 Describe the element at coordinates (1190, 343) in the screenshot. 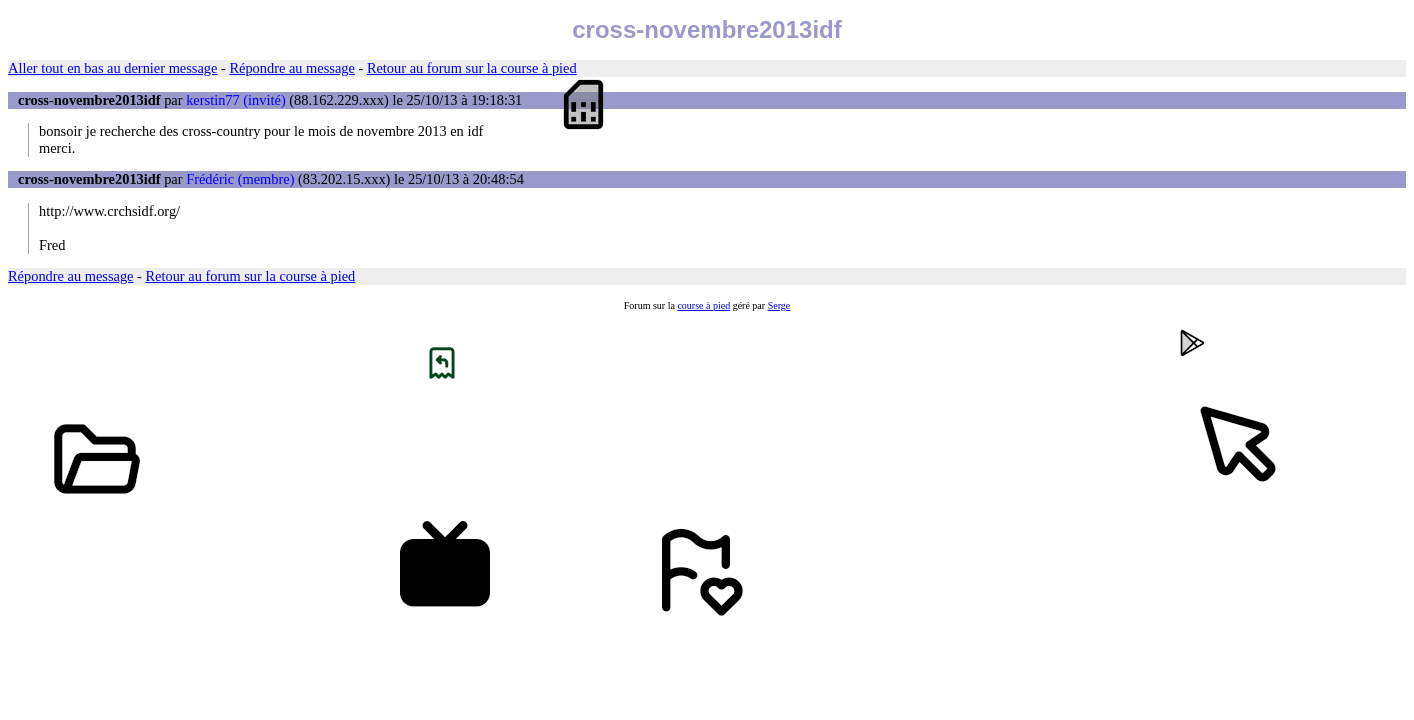

I see `open the google play store` at that location.